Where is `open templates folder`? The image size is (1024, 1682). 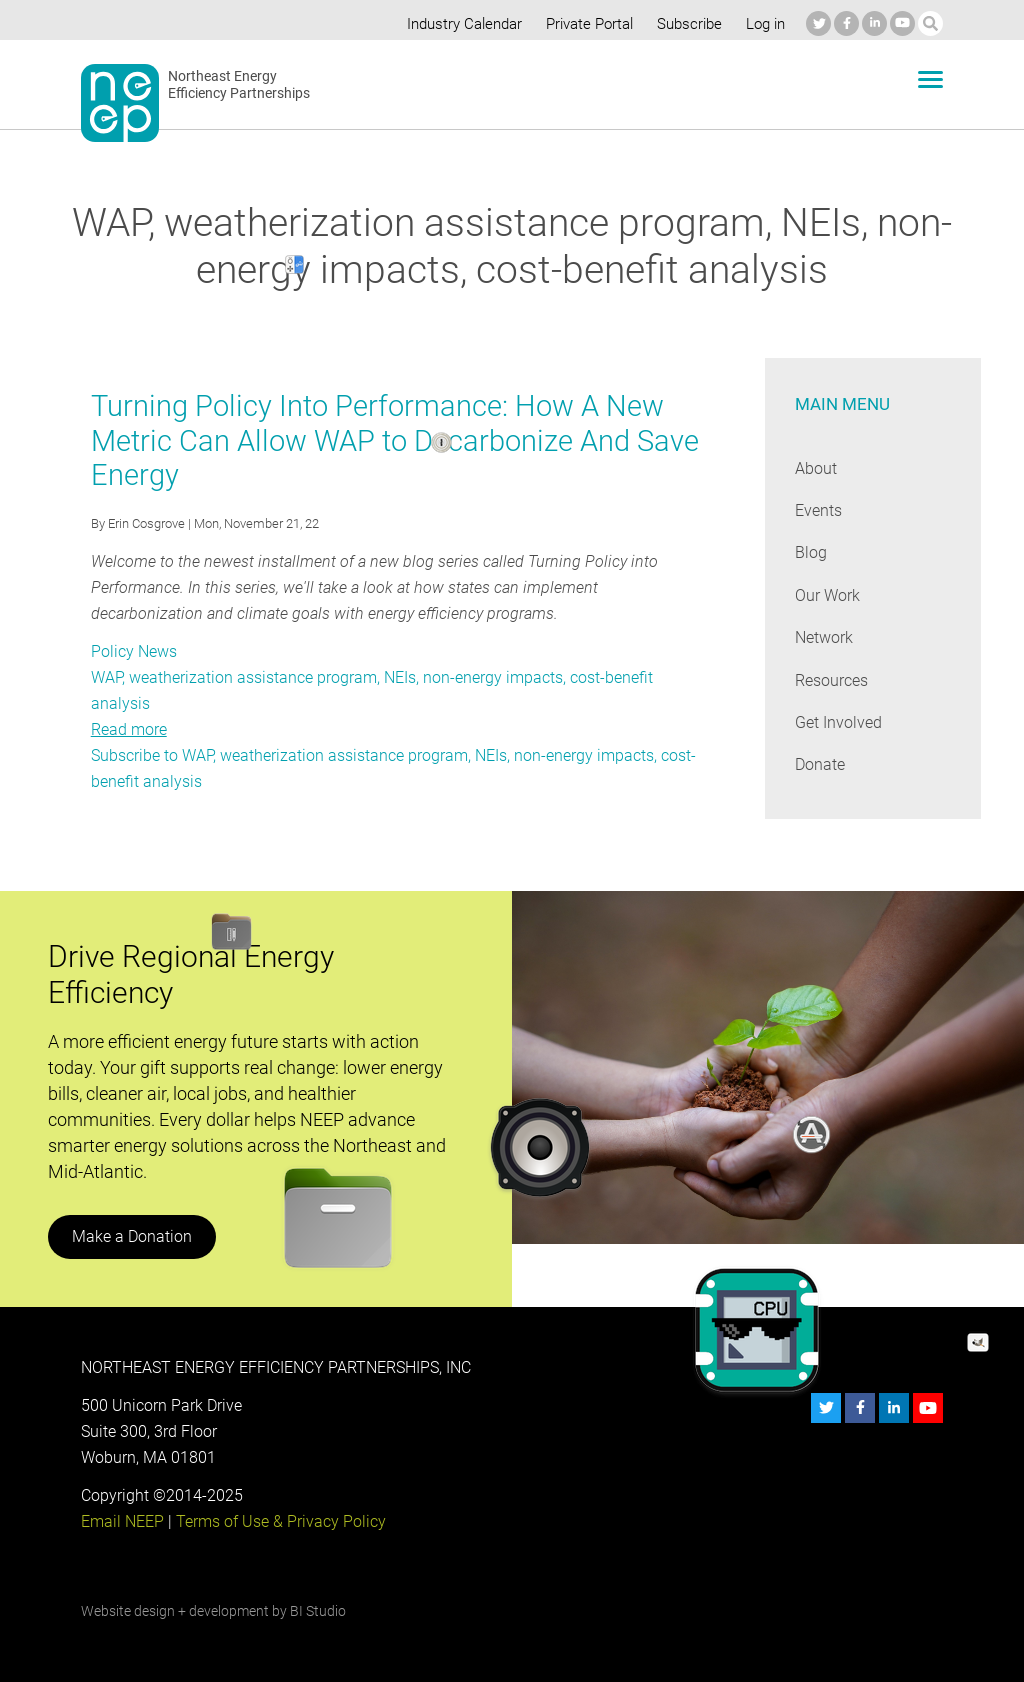 open templates folder is located at coordinates (231, 931).